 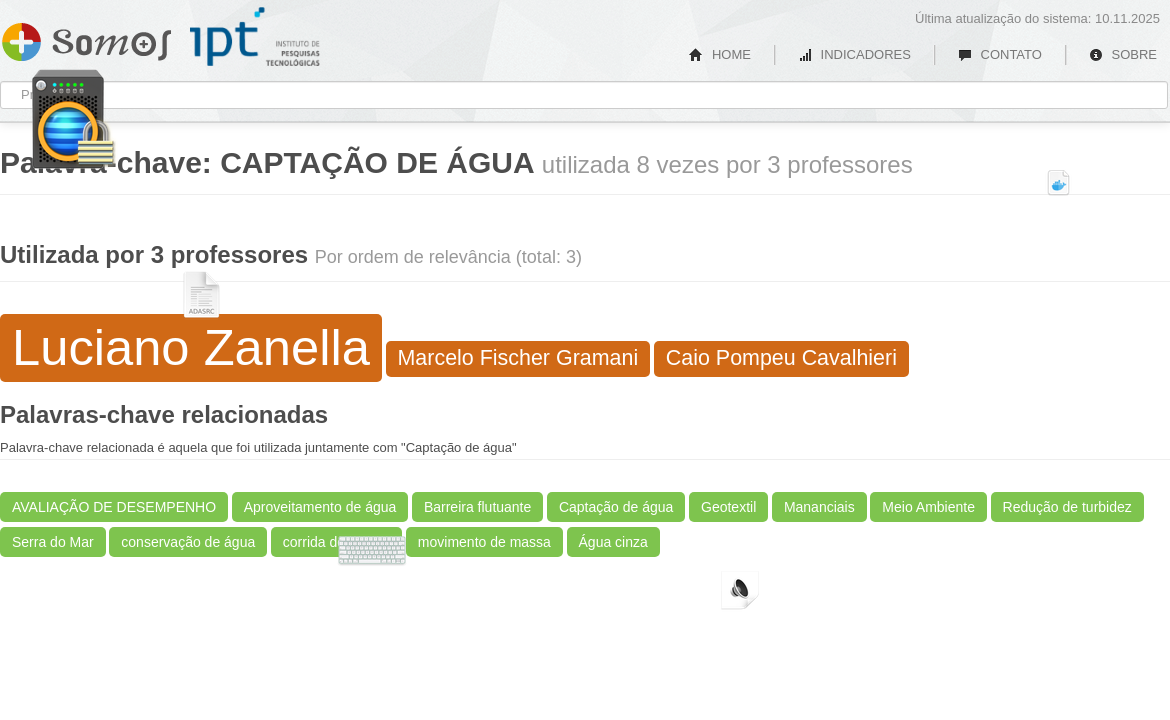 What do you see at coordinates (372, 550) in the screenshot?
I see `connect a bluetooth keyboard` at bounding box center [372, 550].